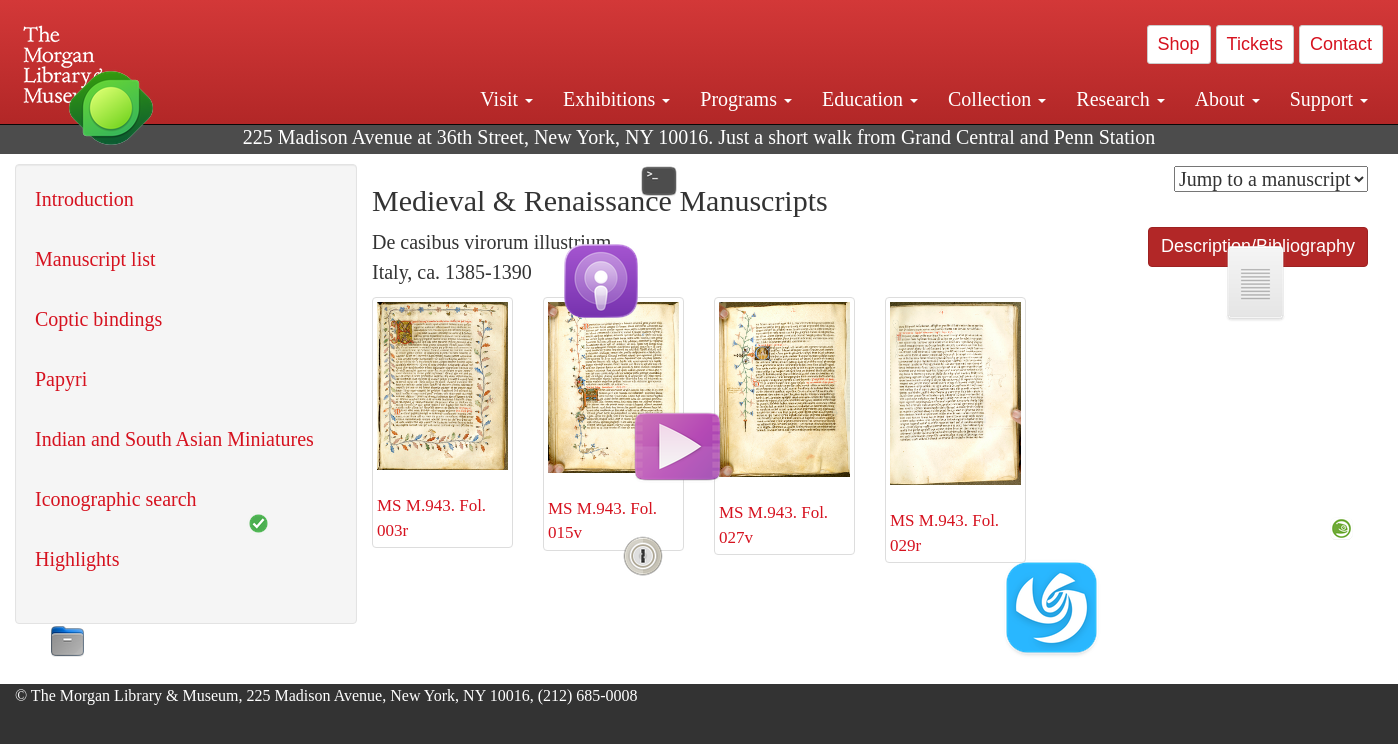 Image resolution: width=1398 pixels, height=744 pixels. What do you see at coordinates (111, 108) in the screenshot?
I see `open the recommendations app` at bounding box center [111, 108].